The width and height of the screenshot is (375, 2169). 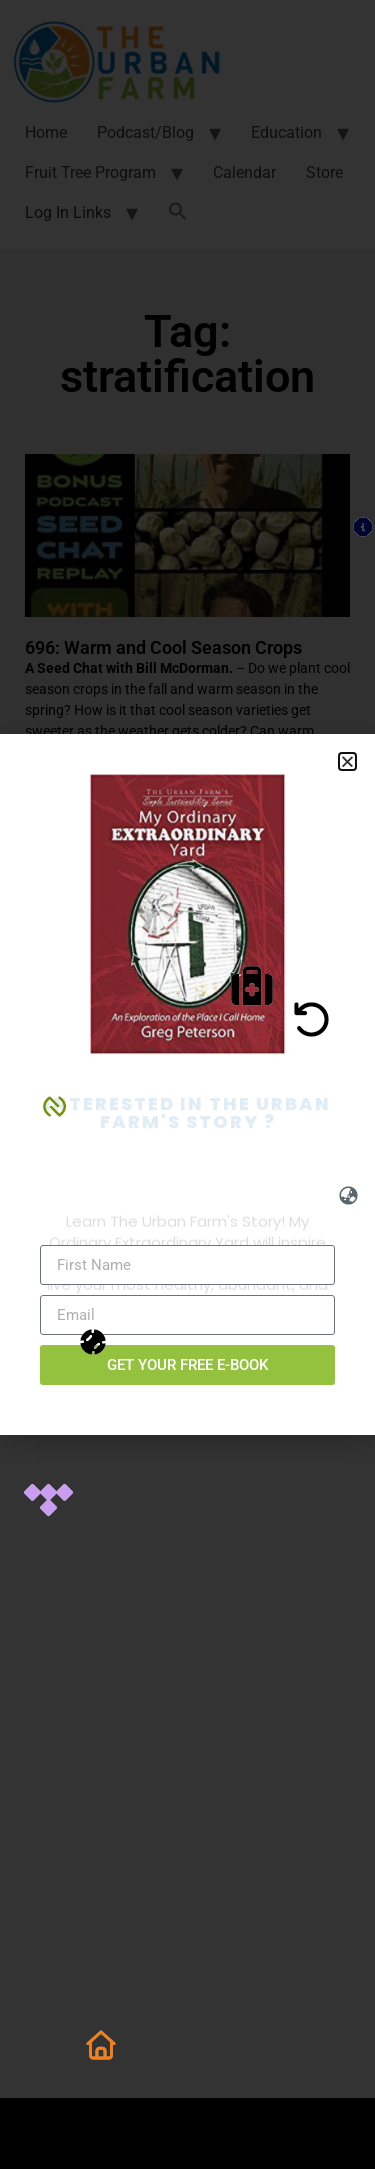 I want to click on access medical or health-related information, so click(x=252, y=987).